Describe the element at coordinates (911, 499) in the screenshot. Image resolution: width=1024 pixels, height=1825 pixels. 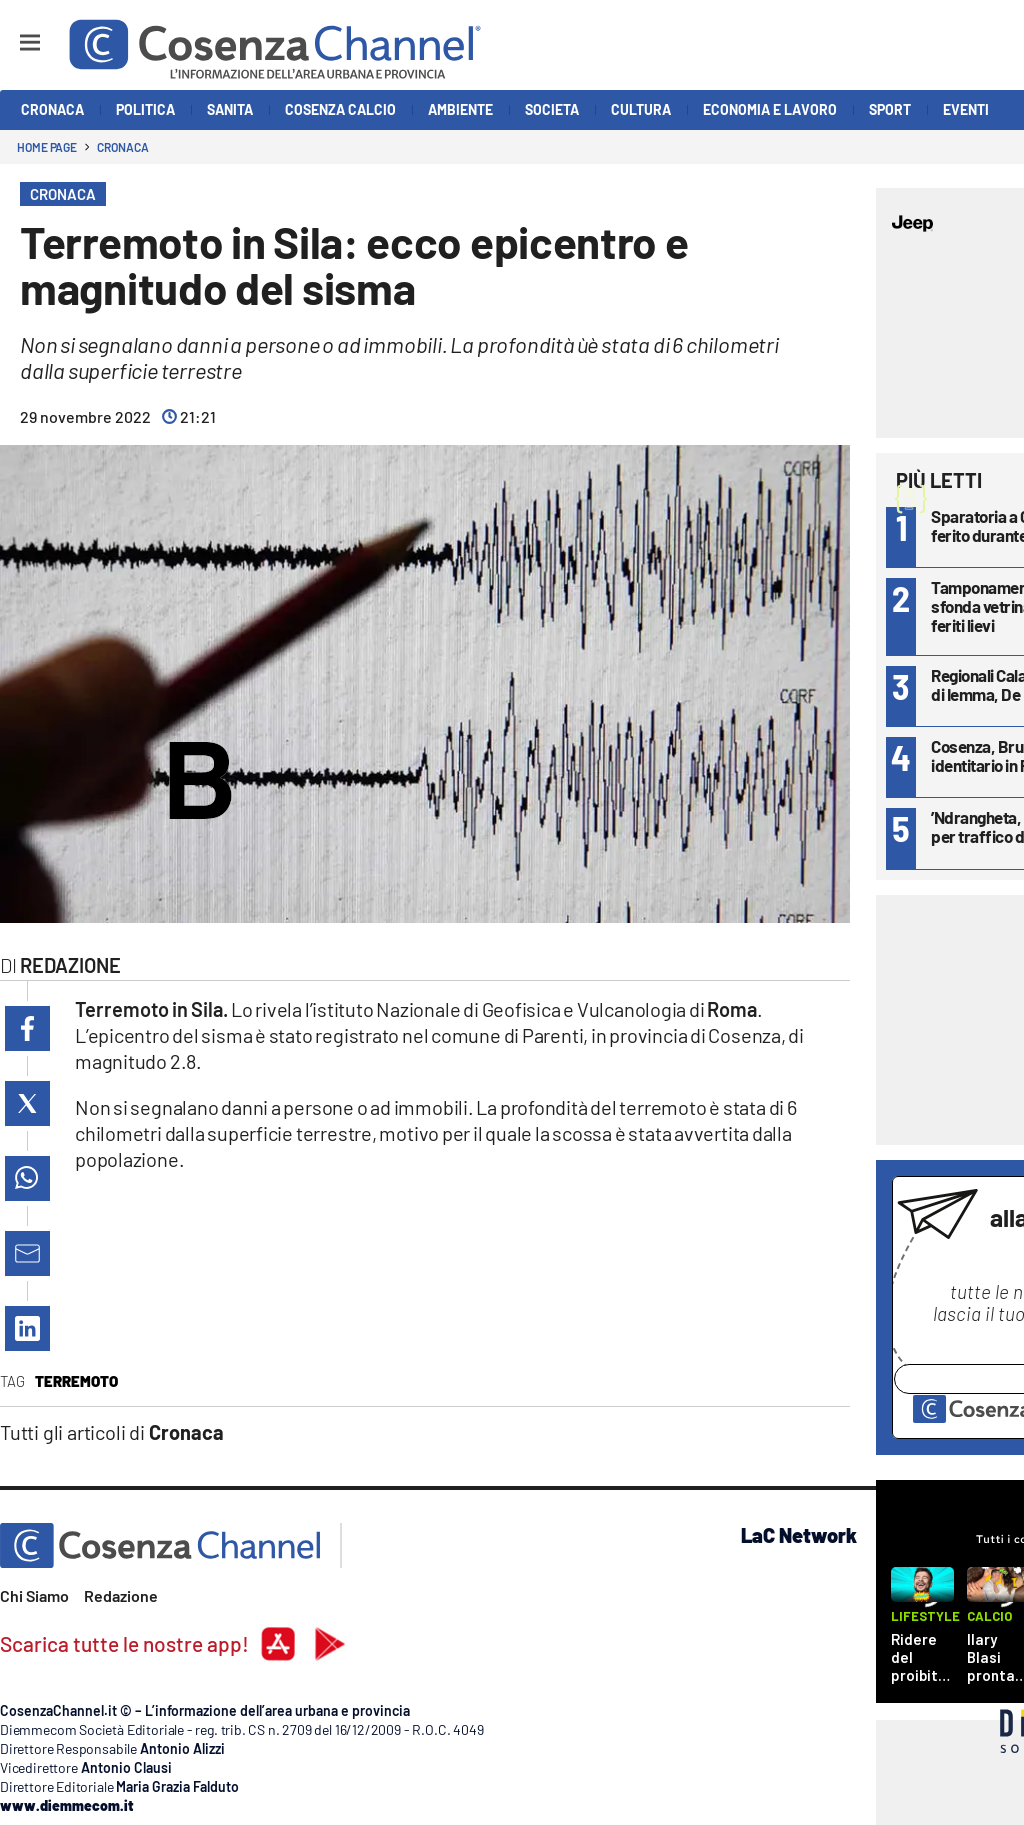
I see `TypeORM logo - an object-relational mapping framework for TypeScript/JavaScript` at that location.